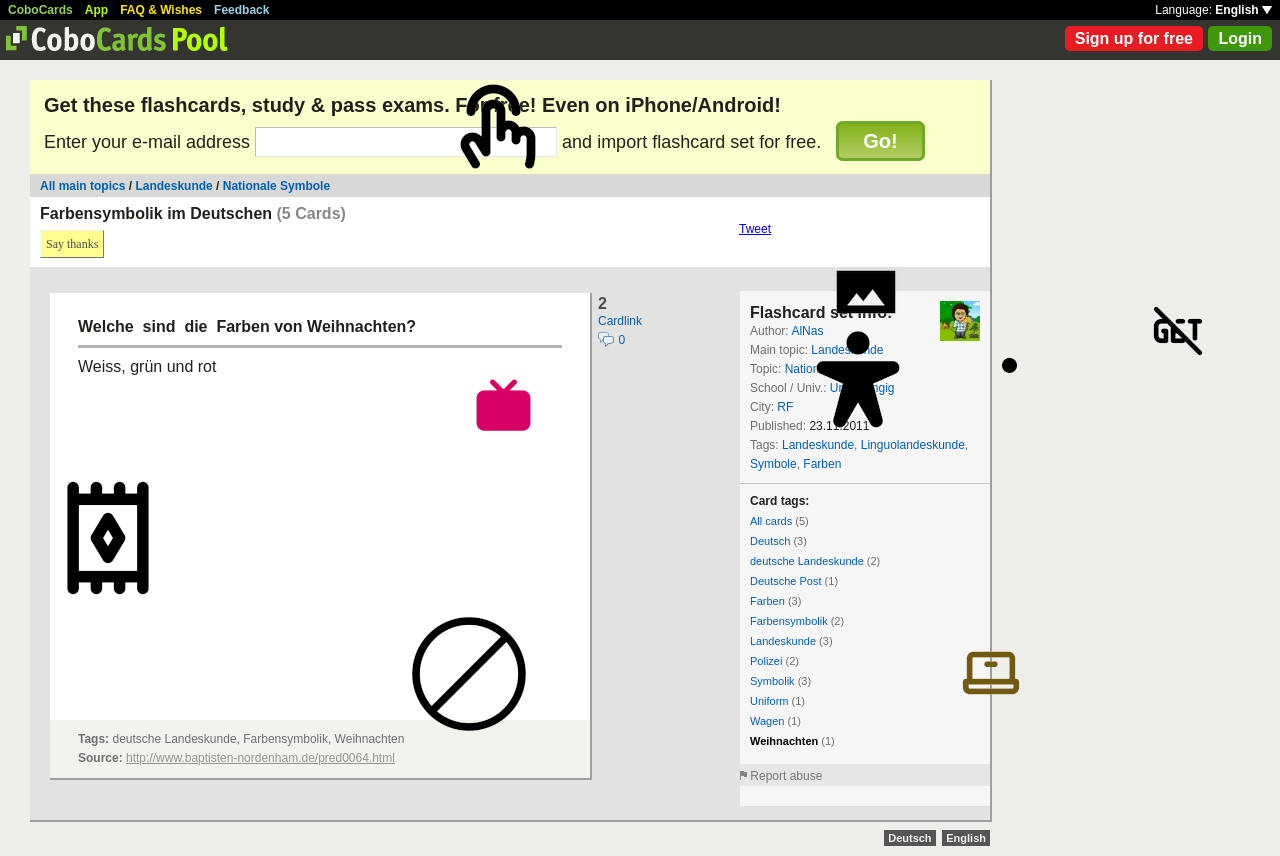  Describe the element at coordinates (469, 674) in the screenshot. I see `indicates a blocked or prohibited action` at that location.